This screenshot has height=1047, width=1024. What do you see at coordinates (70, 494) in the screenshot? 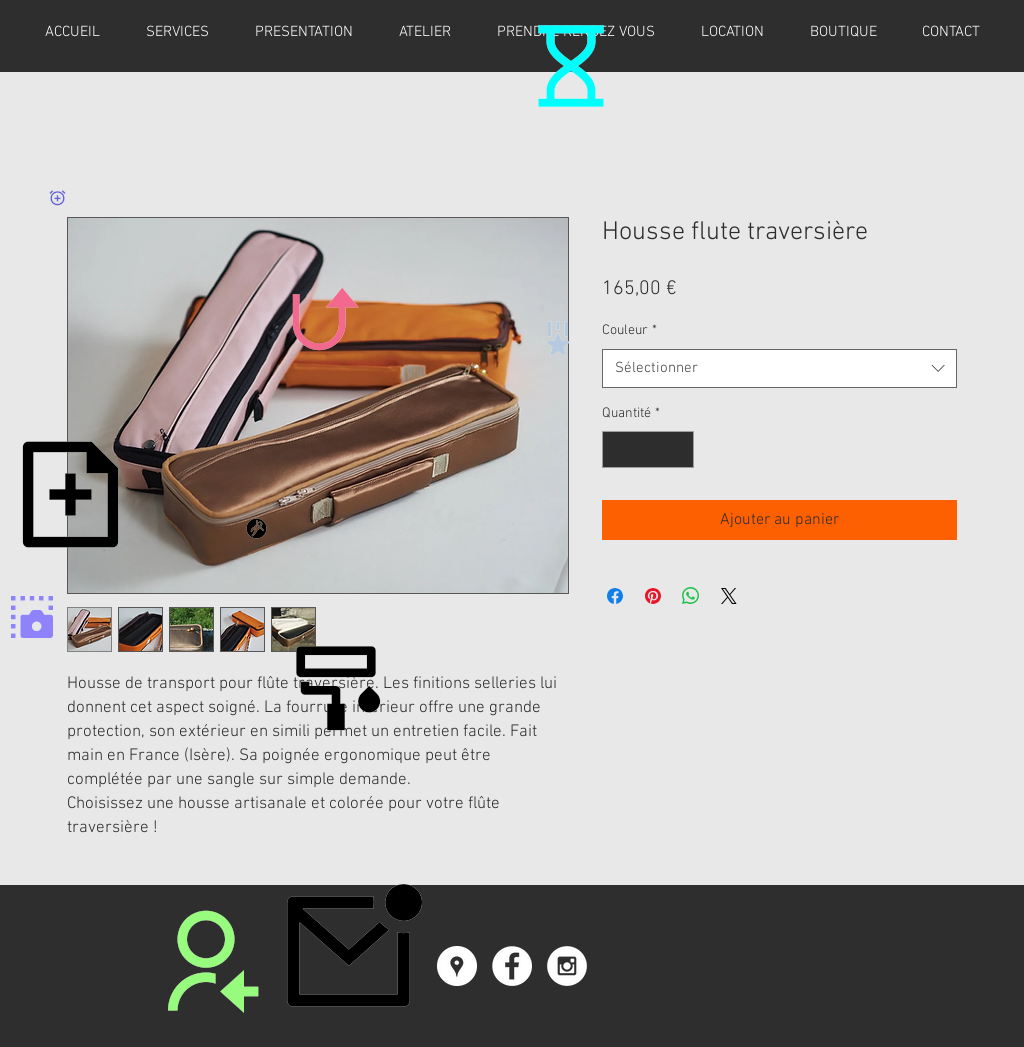
I see `create a new file` at bounding box center [70, 494].